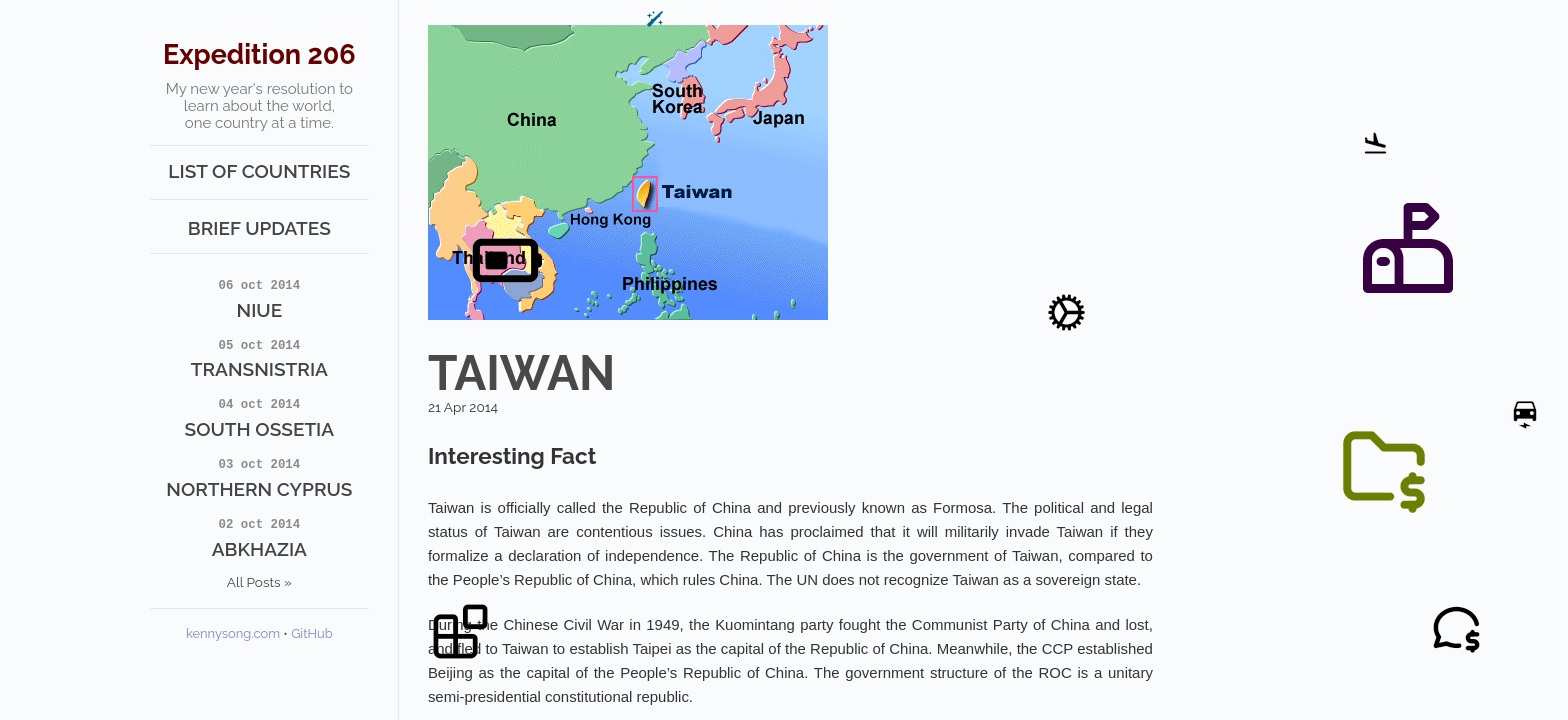 This screenshot has width=1568, height=720. Describe the element at coordinates (505, 260) in the screenshot. I see `indicates battery at approximately 50% charge` at that location.